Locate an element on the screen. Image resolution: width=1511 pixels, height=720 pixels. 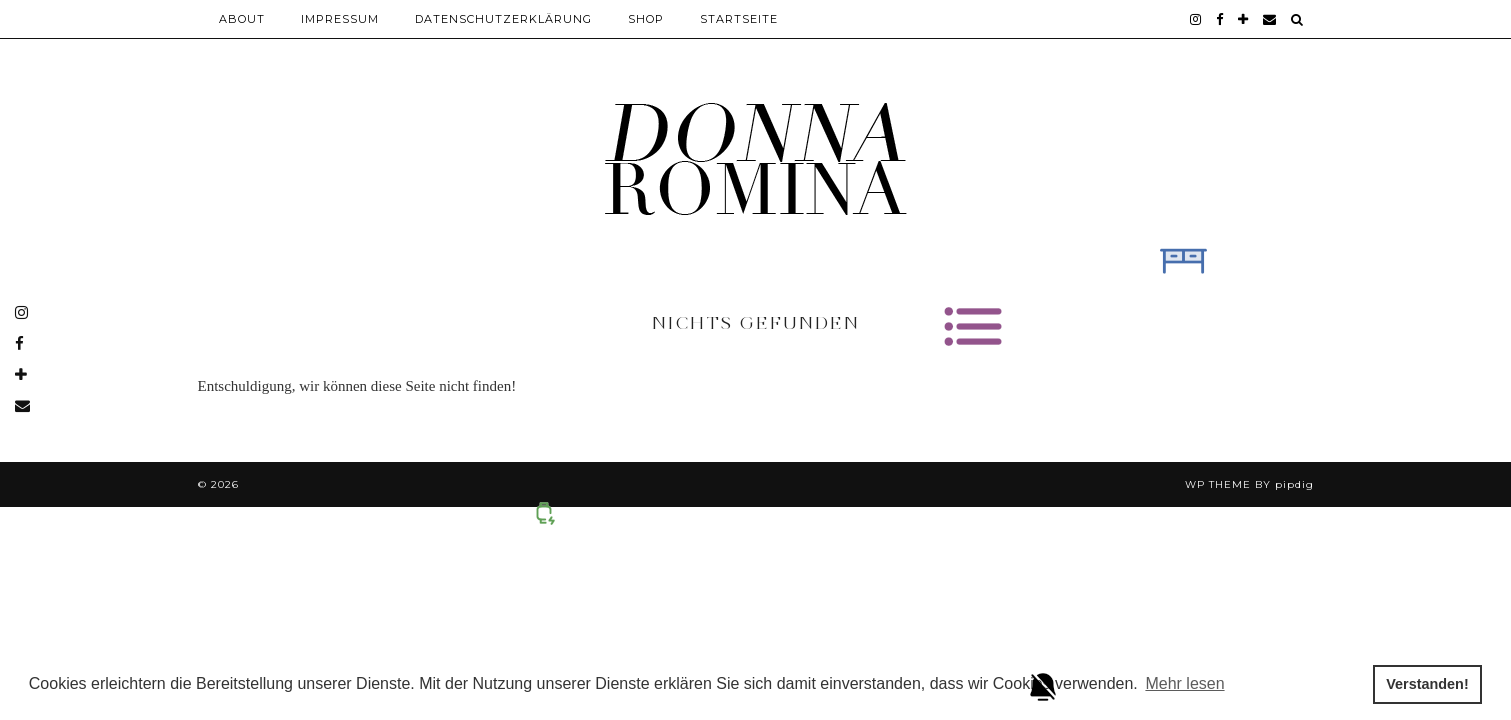
view items in a list format is located at coordinates (972, 326).